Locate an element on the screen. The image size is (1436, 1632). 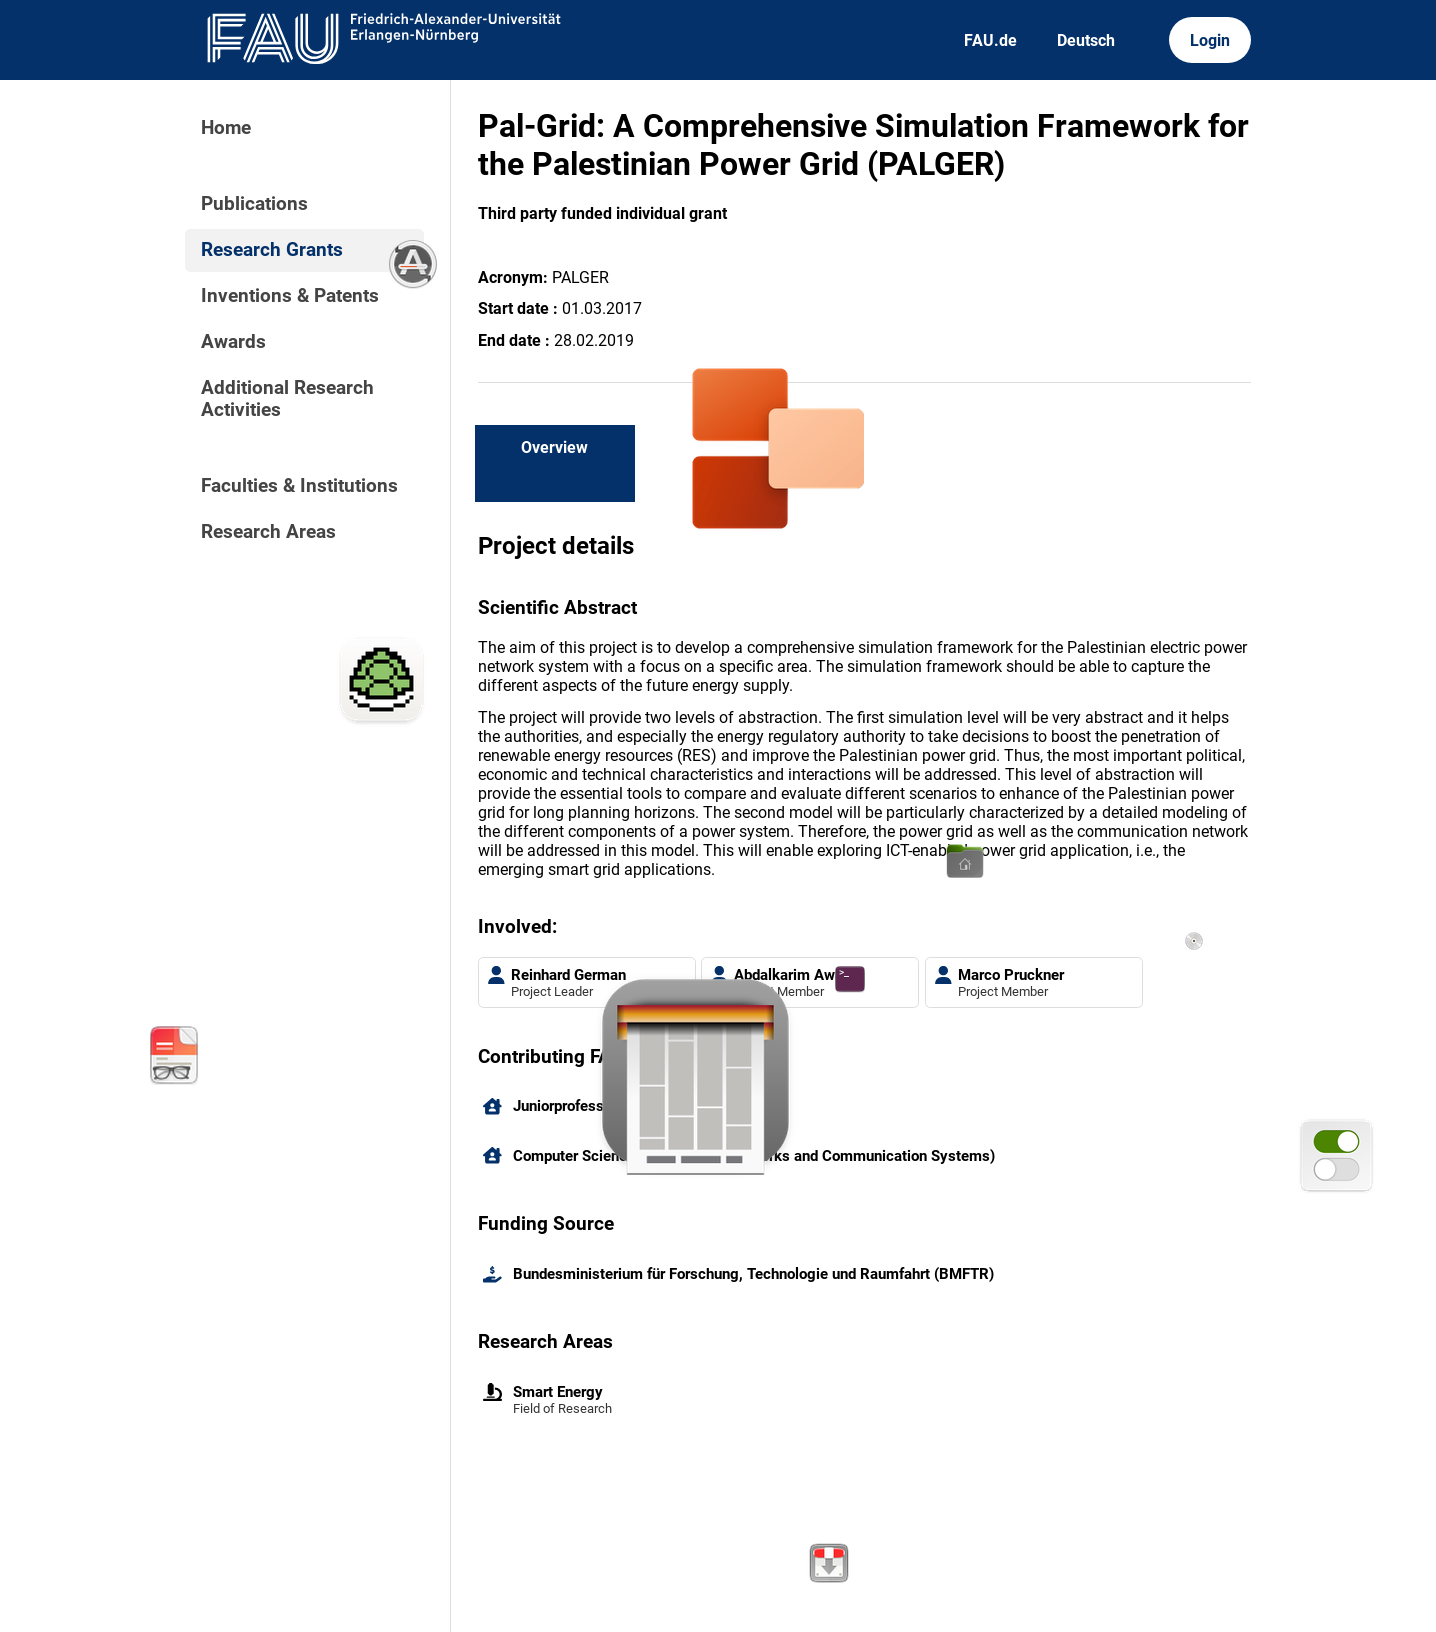
access your home folder is located at coordinates (965, 861).